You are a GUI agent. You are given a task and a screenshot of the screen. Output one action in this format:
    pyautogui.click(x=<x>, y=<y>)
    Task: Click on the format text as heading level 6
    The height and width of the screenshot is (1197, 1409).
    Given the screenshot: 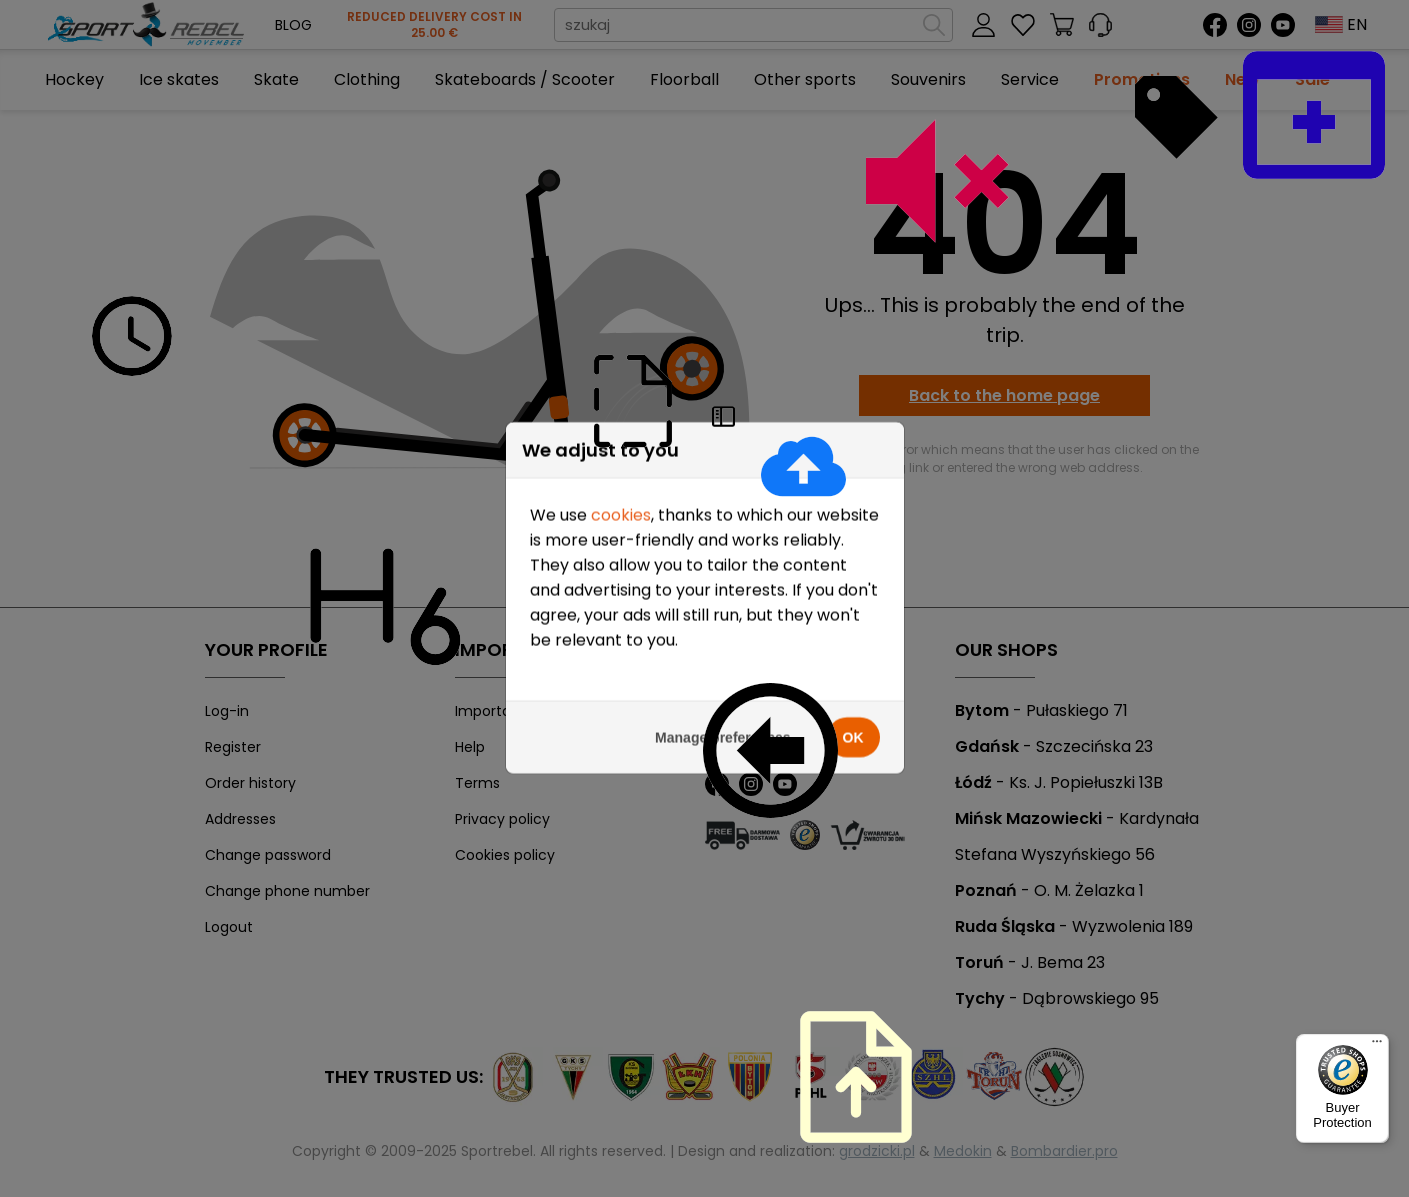 What is the action you would take?
    pyautogui.click(x=377, y=604)
    